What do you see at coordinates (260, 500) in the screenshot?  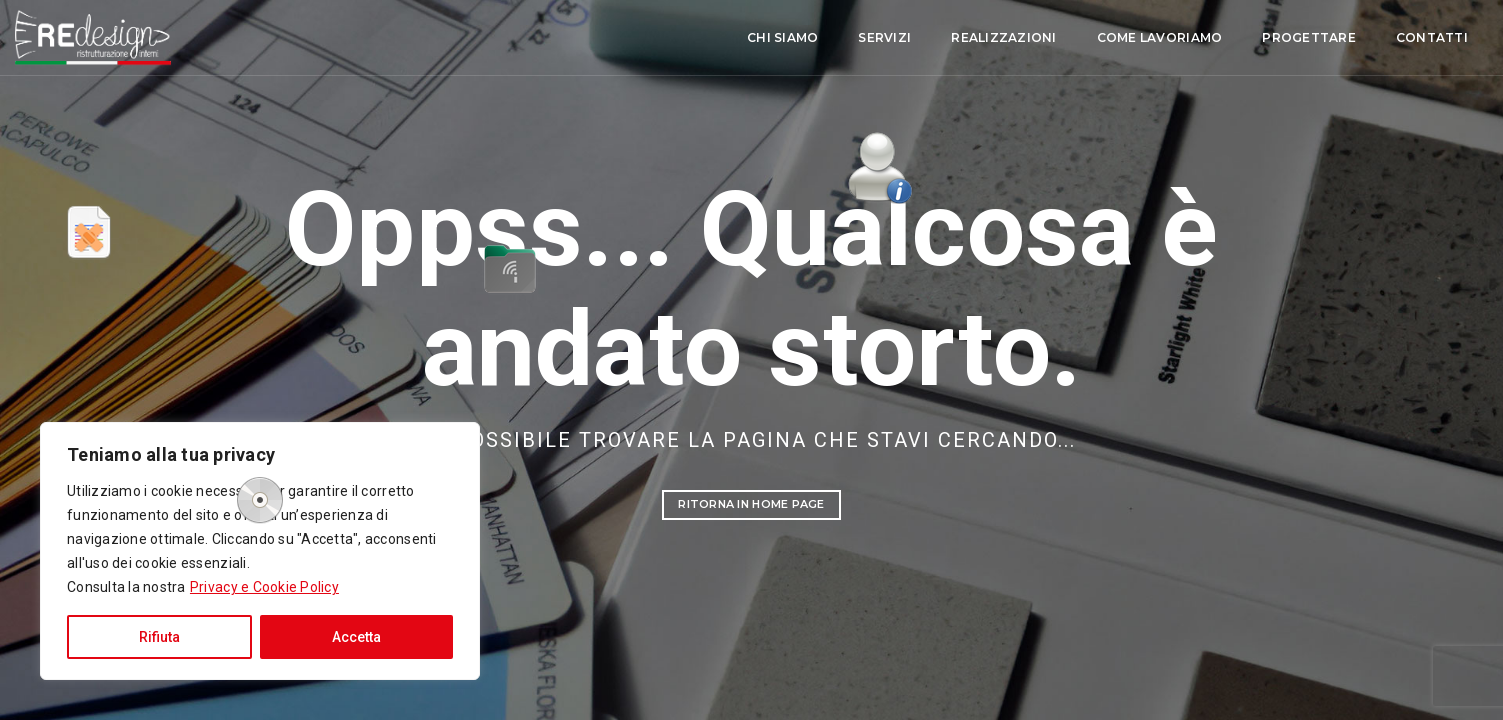 I see `unmount or eject a DVD disc` at bounding box center [260, 500].